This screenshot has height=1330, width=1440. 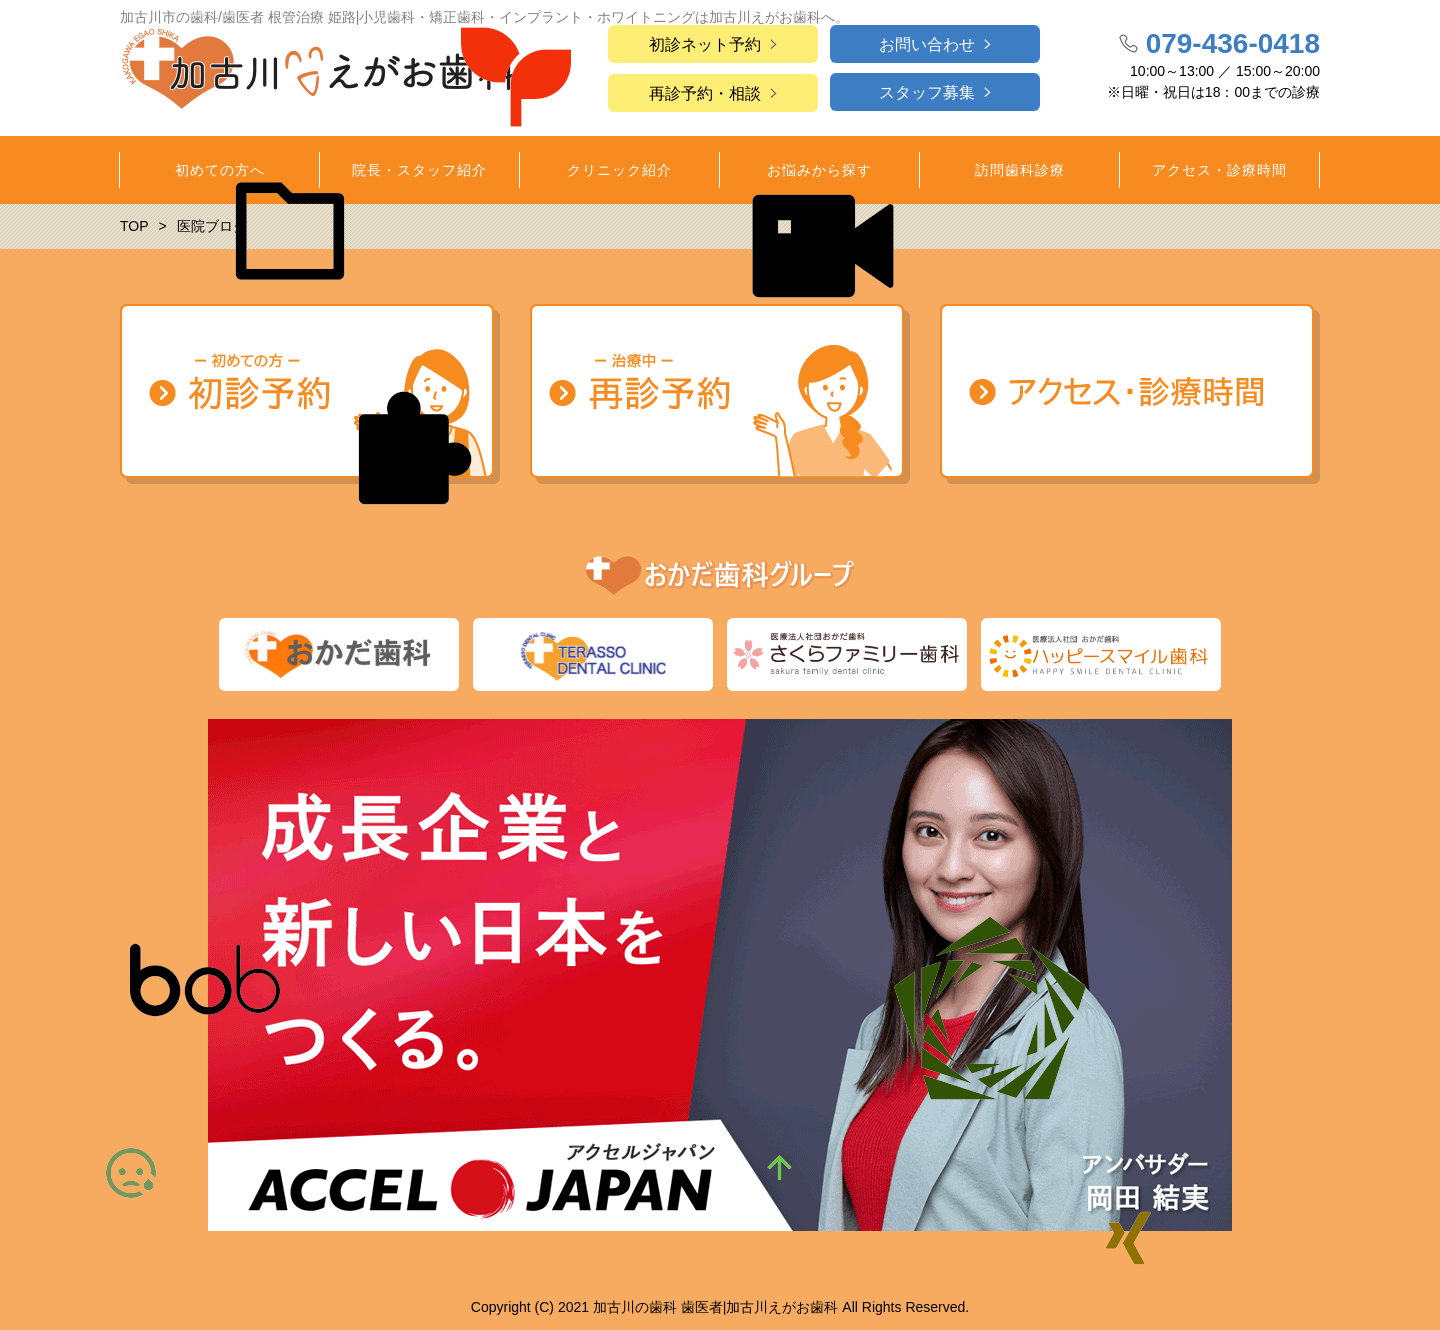 I want to click on open the HiBob HR platform, so click(x=205, y=980).